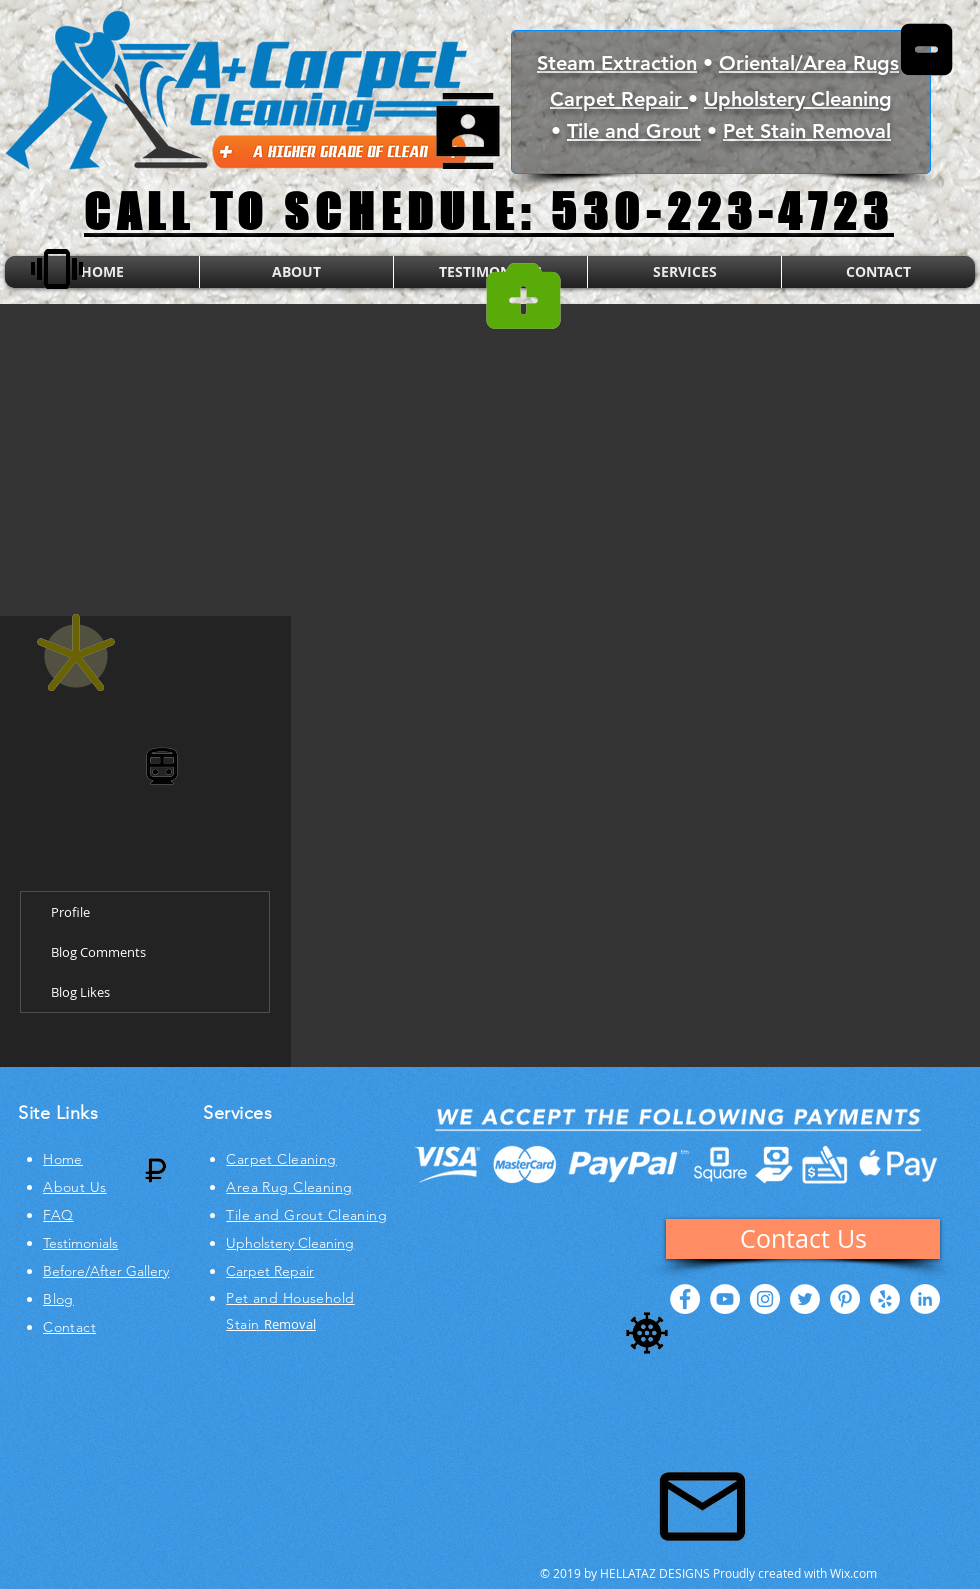 The image size is (980, 1589). What do you see at coordinates (926, 49) in the screenshot?
I see `remove or delete an item` at bounding box center [926, 49].